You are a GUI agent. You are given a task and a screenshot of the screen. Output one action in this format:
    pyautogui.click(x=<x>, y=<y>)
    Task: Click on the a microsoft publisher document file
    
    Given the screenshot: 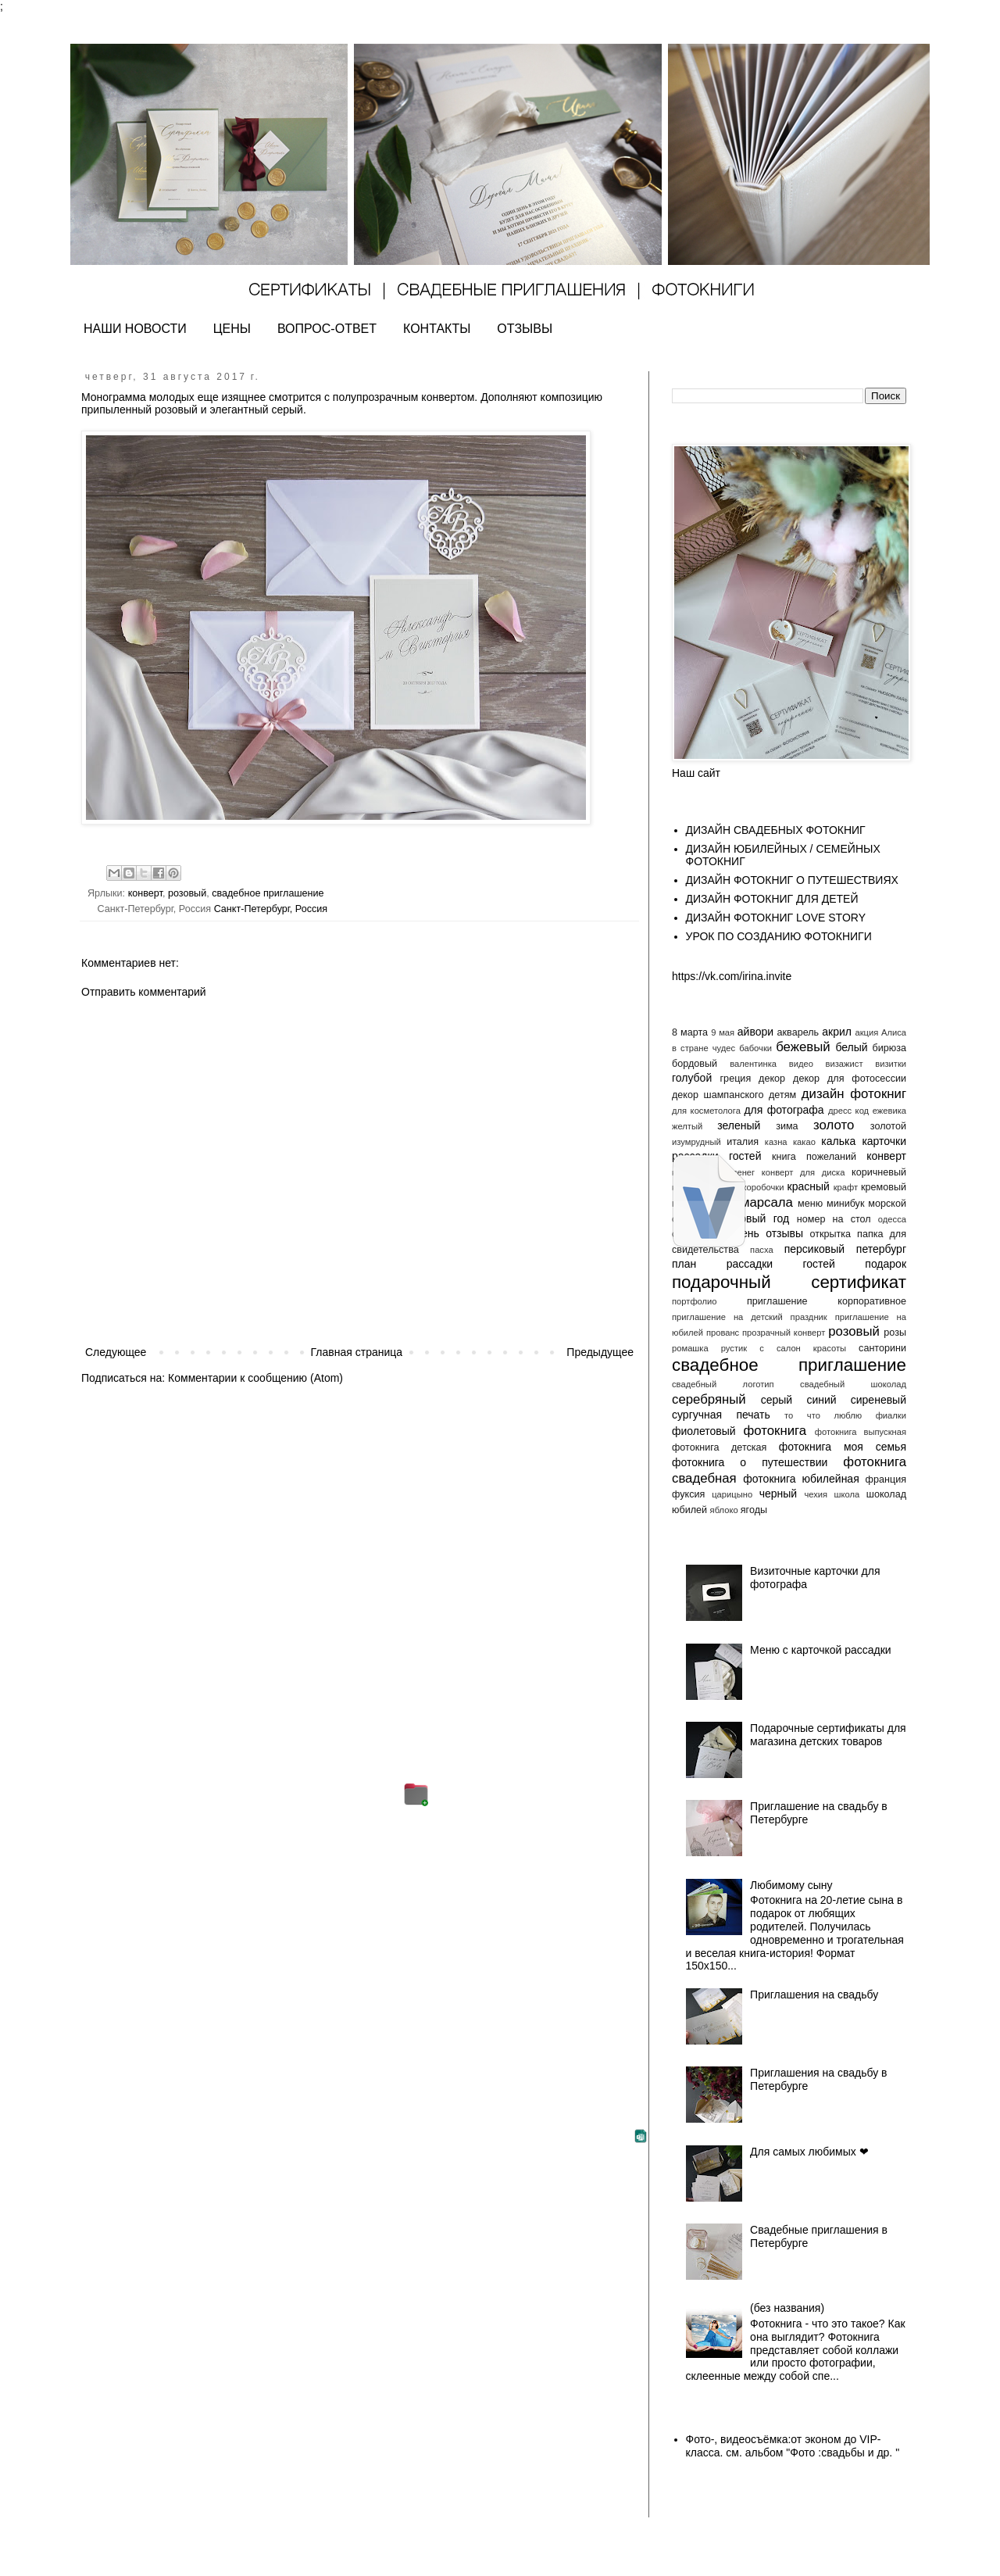 What is the action you would take?
    pyautogui.click(x=641, y=2136)
    